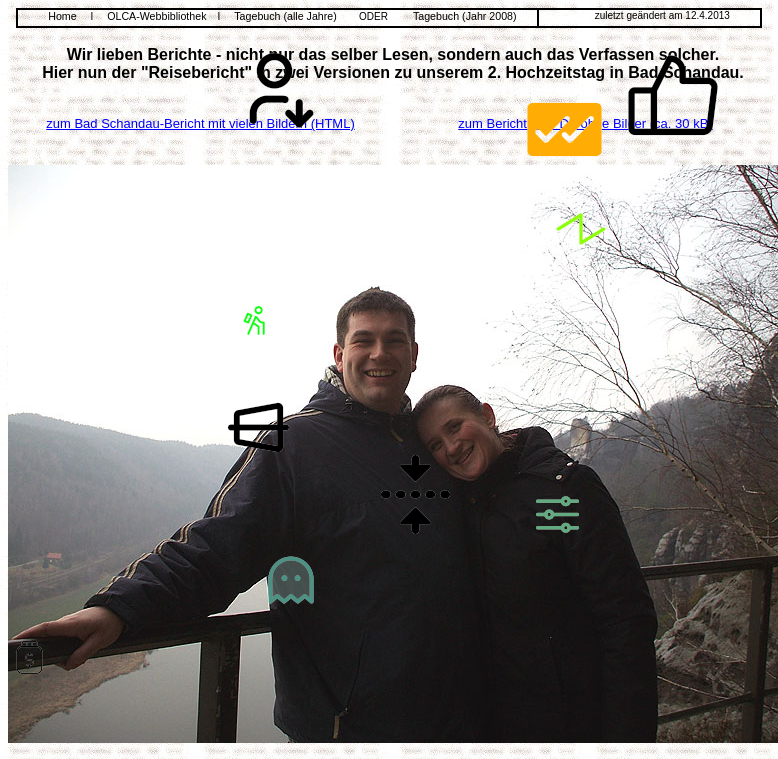 The width and height of the screenshot is (778, 759). I want to click on select sawtooth waveform for audio synthesis, so click(581, 229).